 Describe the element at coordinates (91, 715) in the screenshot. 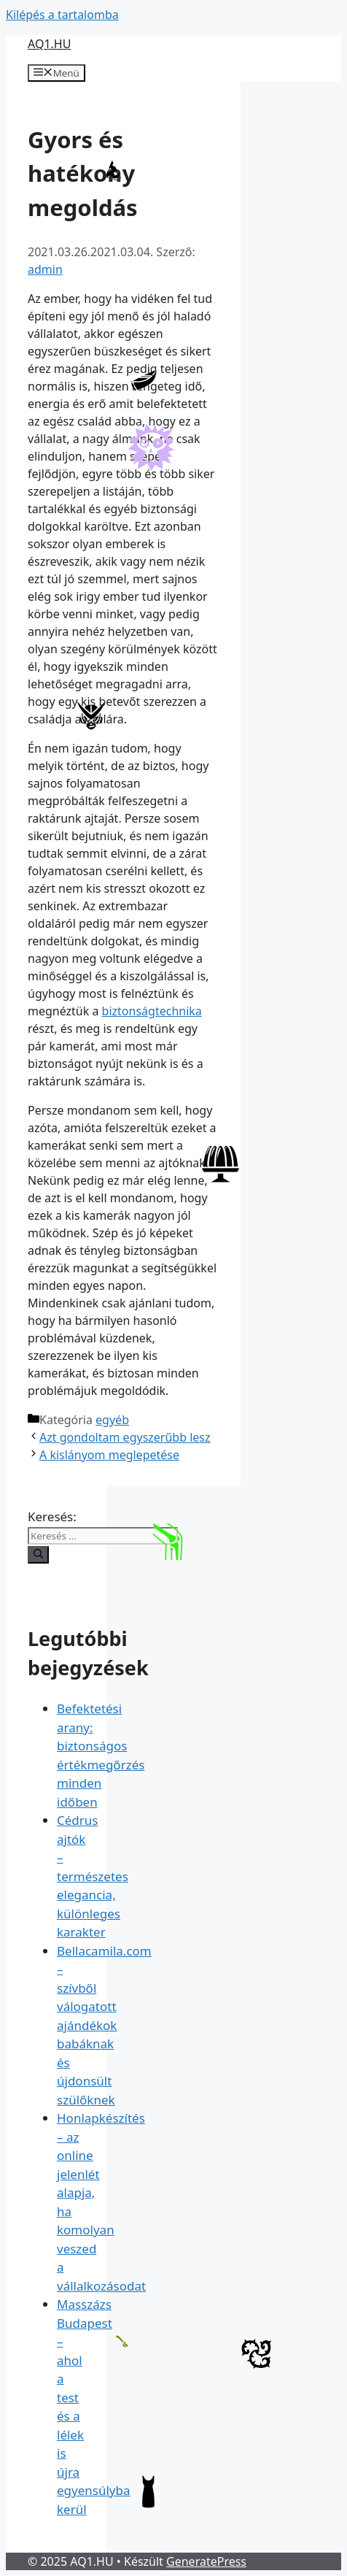

I see `select quick or agile character class` at that location.